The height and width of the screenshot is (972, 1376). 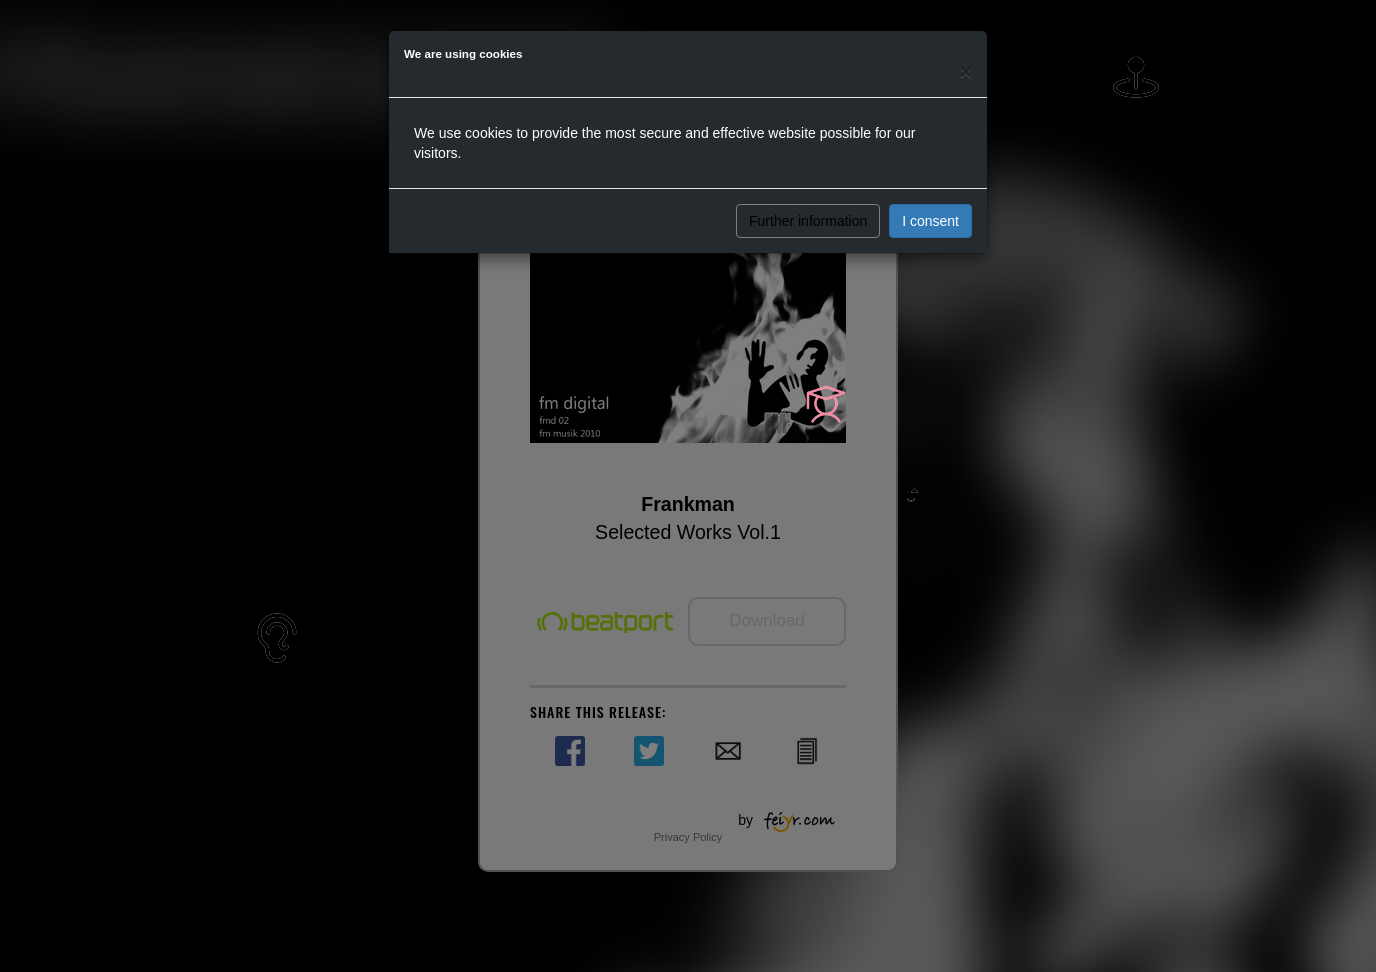 What do you see at coordinates (1136, 78) in the screenshot?
I see `view location area or radius` at bounding box center [1136, 78].